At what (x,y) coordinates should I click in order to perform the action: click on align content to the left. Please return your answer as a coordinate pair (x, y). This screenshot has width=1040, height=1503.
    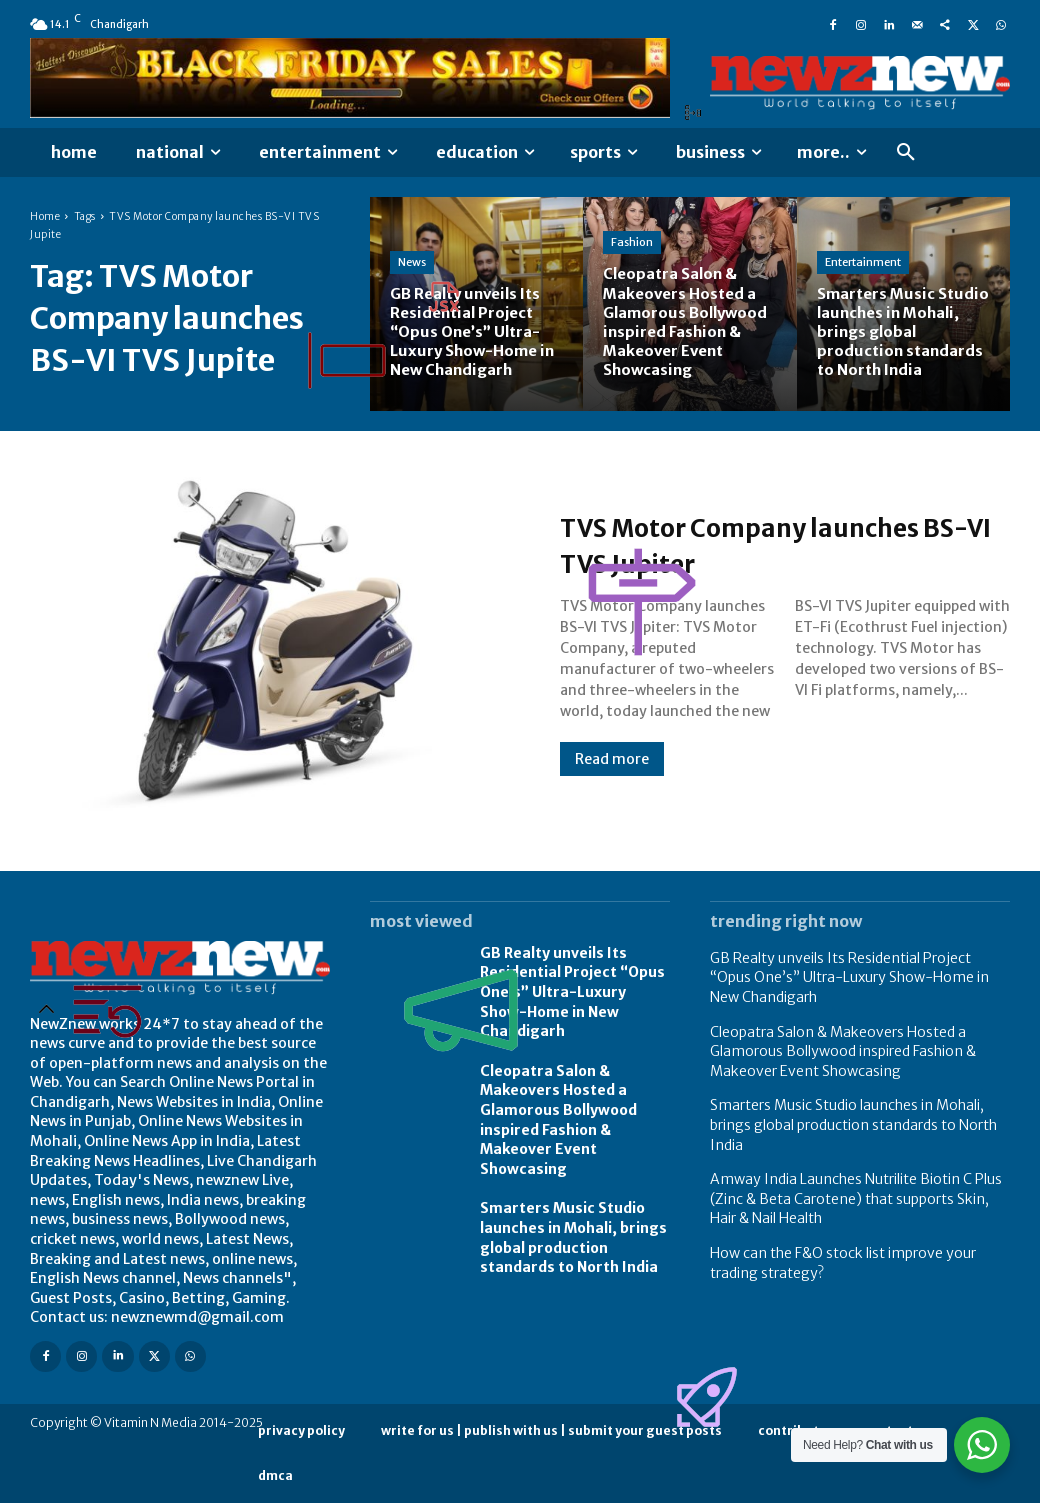
    Looking at the image, I should click on (345, 360).